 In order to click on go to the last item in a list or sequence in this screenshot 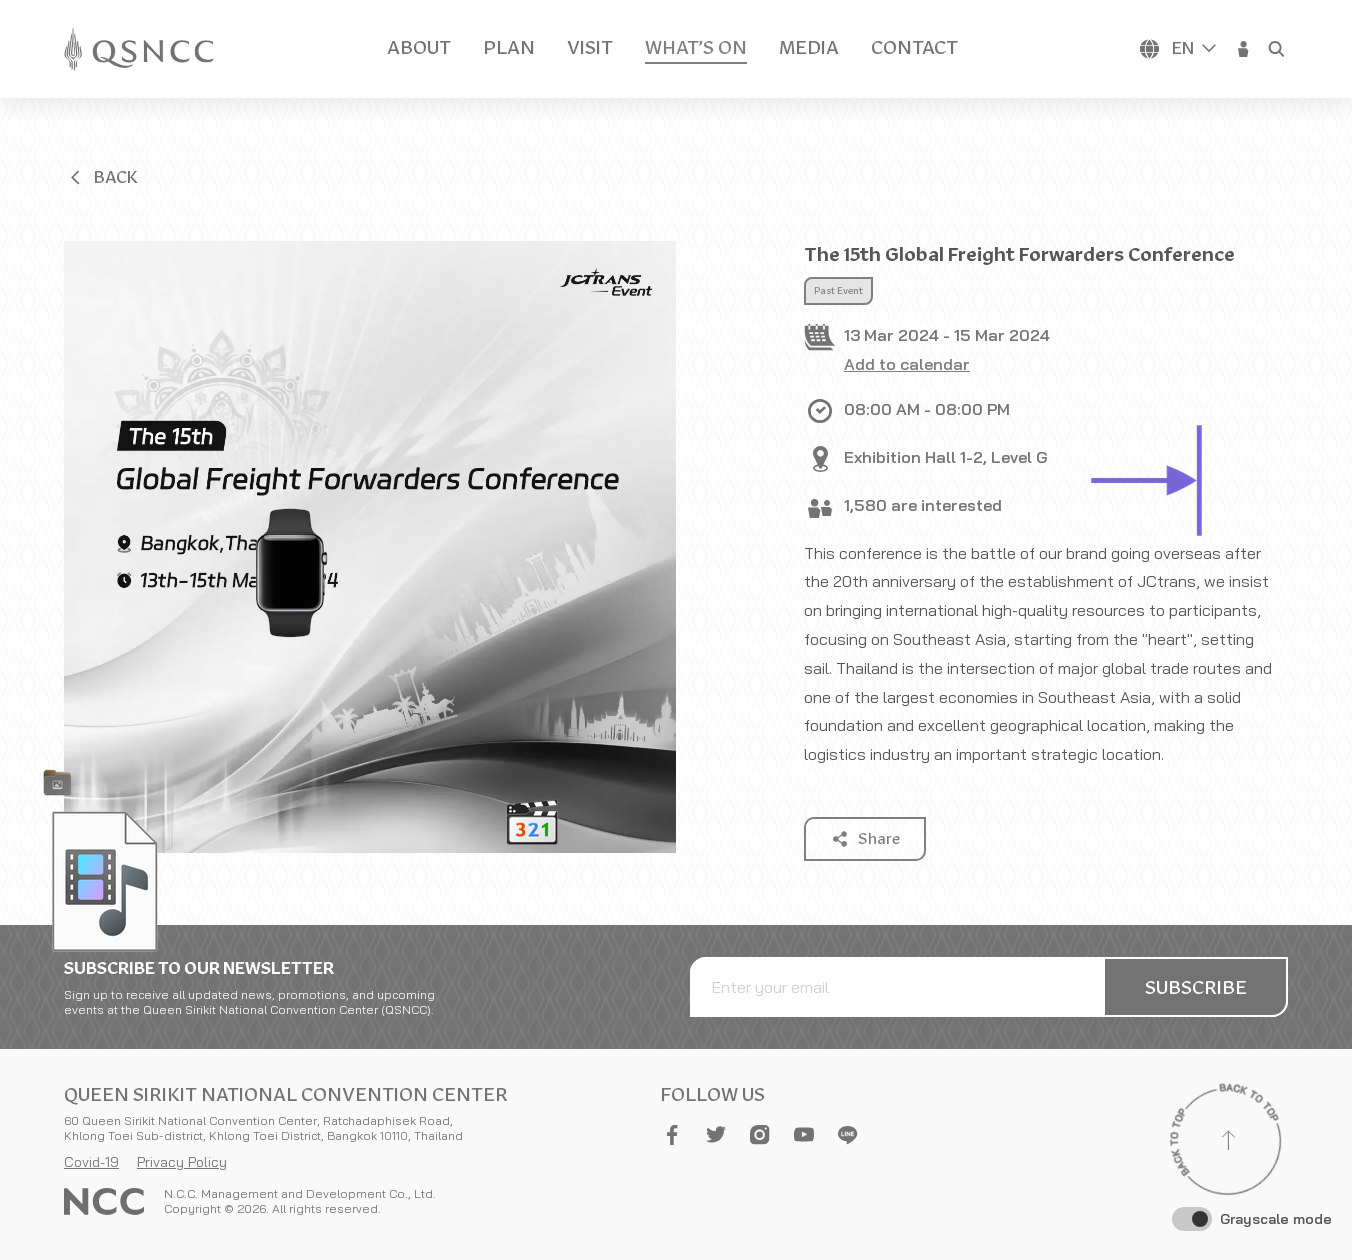, I will do `click(1146, 480)`.